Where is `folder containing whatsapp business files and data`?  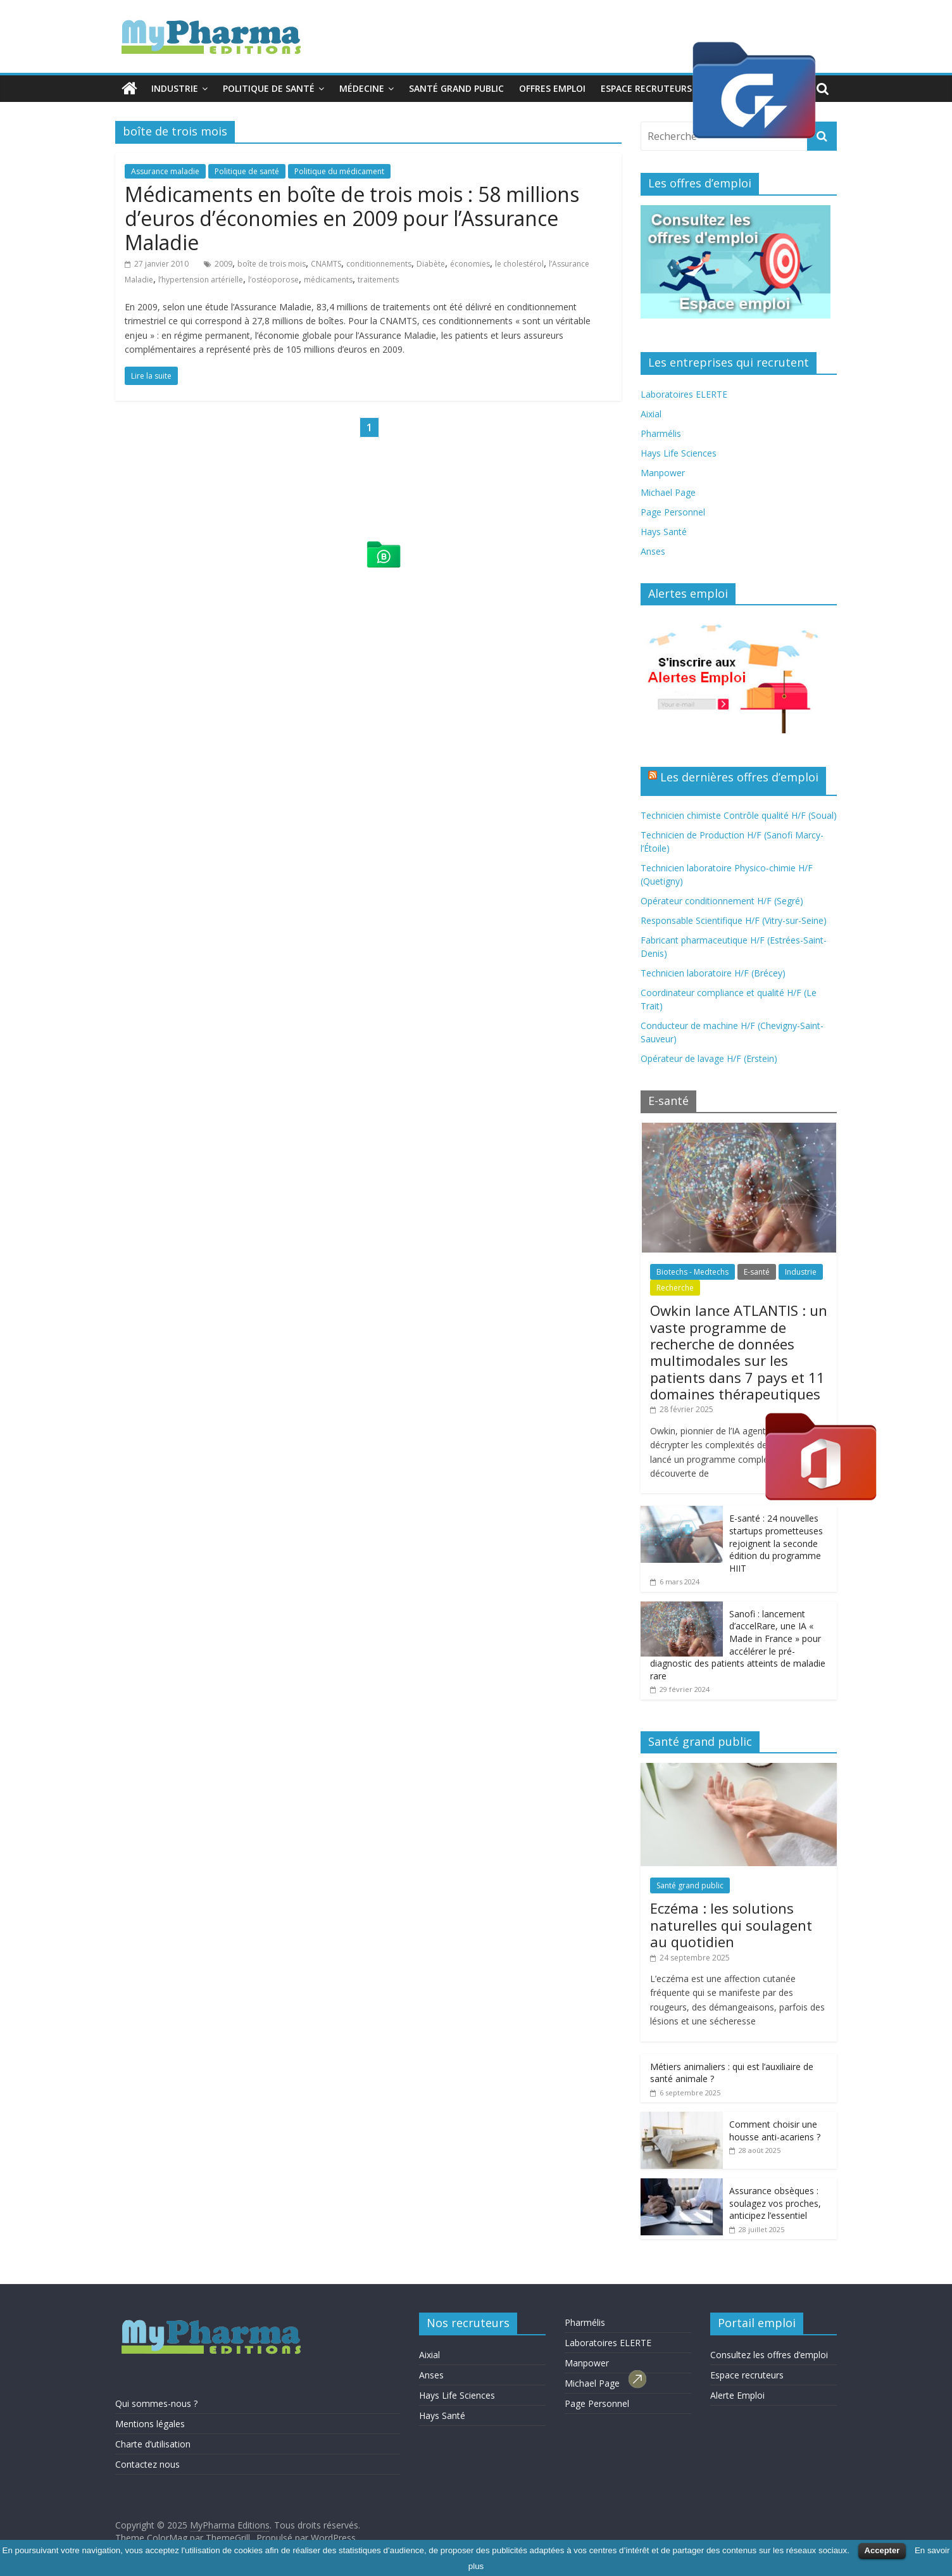
folder containing whatsapp business files and data is located at coordinates (384, 555).